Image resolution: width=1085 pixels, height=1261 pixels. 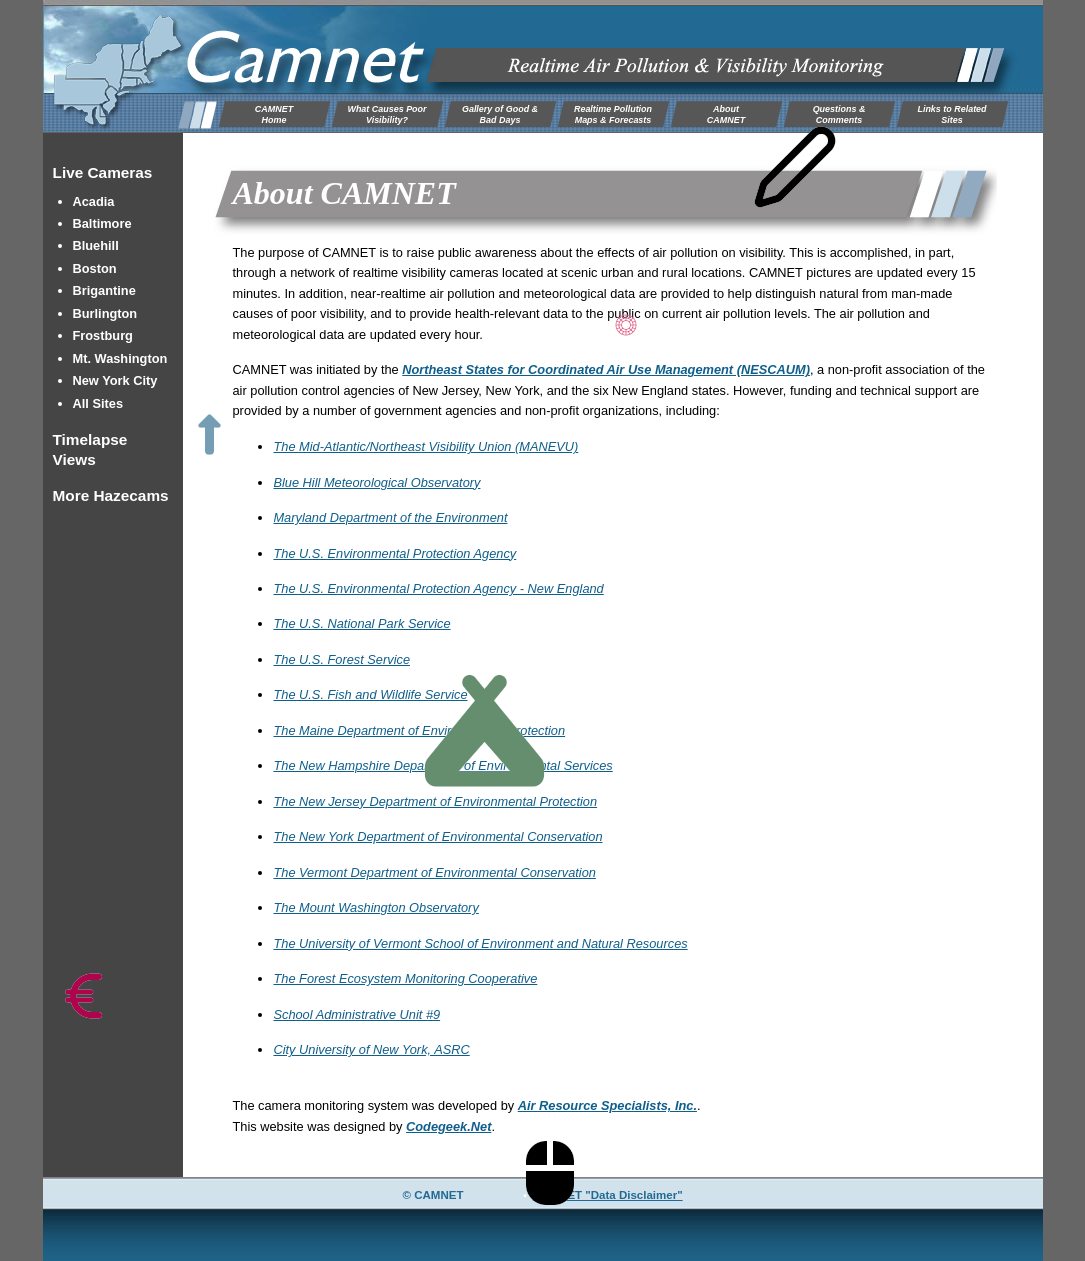 What do you see at coordinates (795, 167) in the screenshot?
I see `edit content or text` at bounding box center [795, 167].